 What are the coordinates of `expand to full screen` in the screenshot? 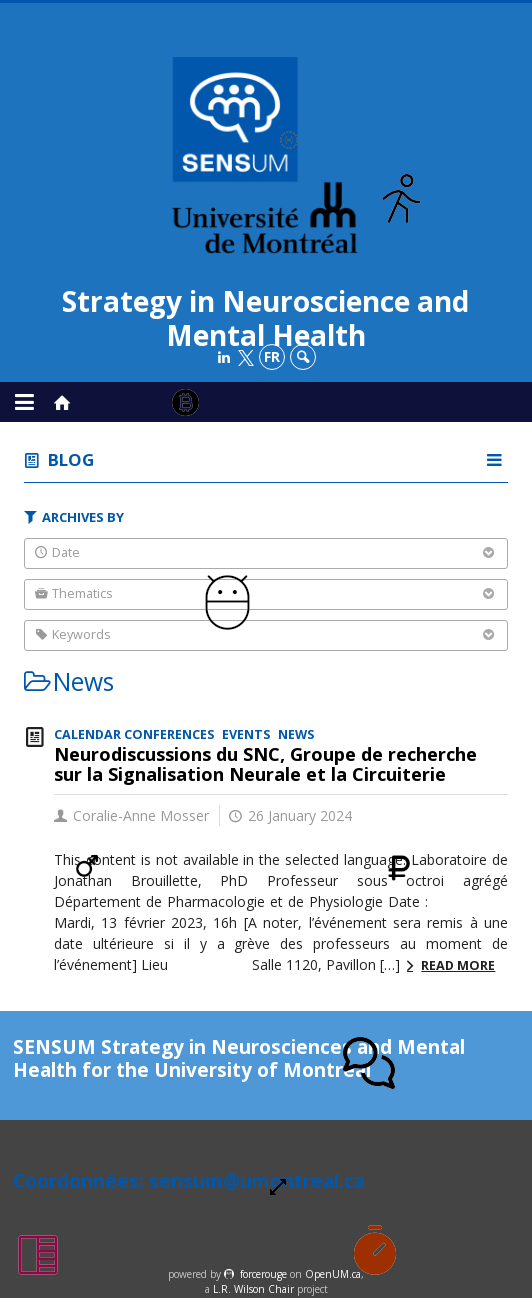 It's located at (278, 1187).